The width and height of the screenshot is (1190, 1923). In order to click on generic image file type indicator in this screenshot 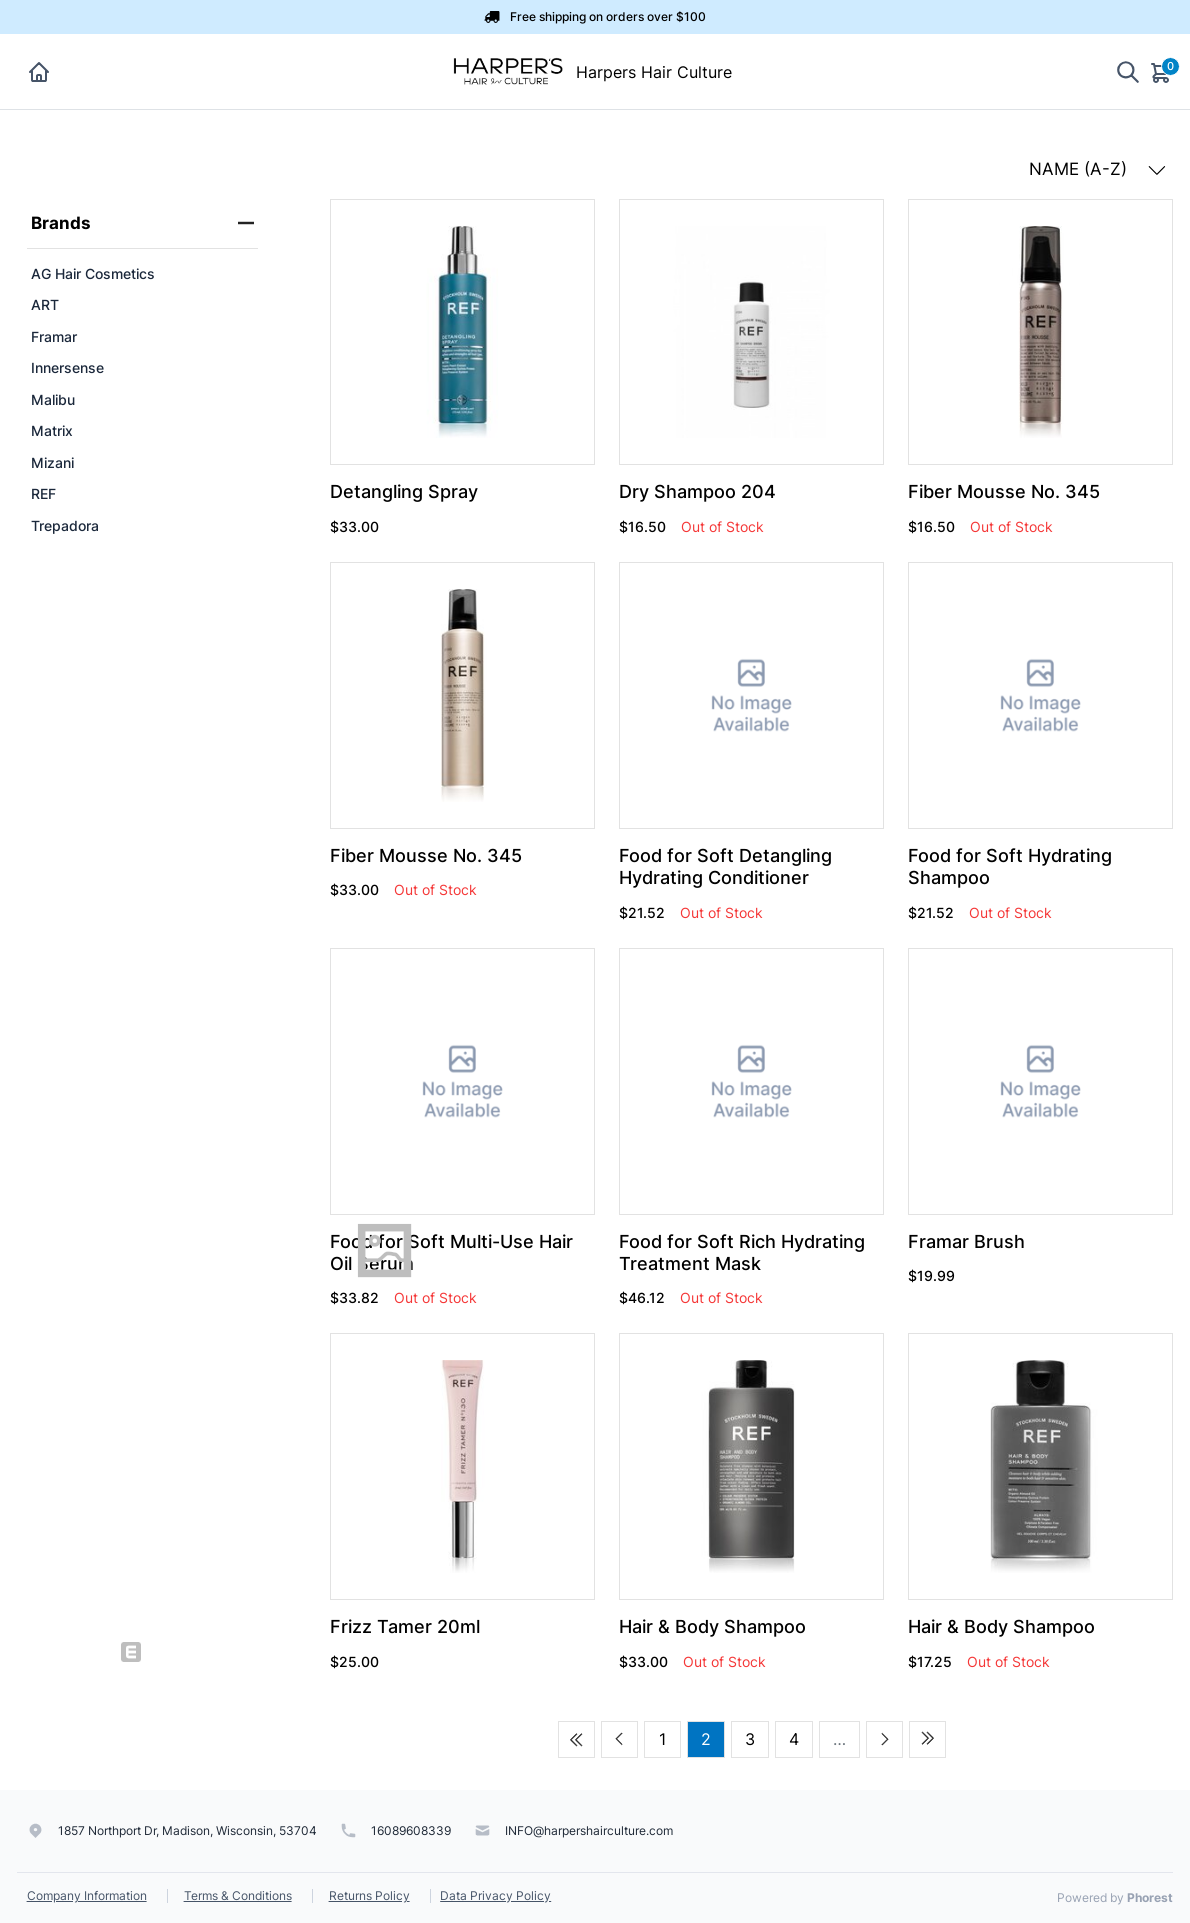, I will do `click(384, 1250)`.